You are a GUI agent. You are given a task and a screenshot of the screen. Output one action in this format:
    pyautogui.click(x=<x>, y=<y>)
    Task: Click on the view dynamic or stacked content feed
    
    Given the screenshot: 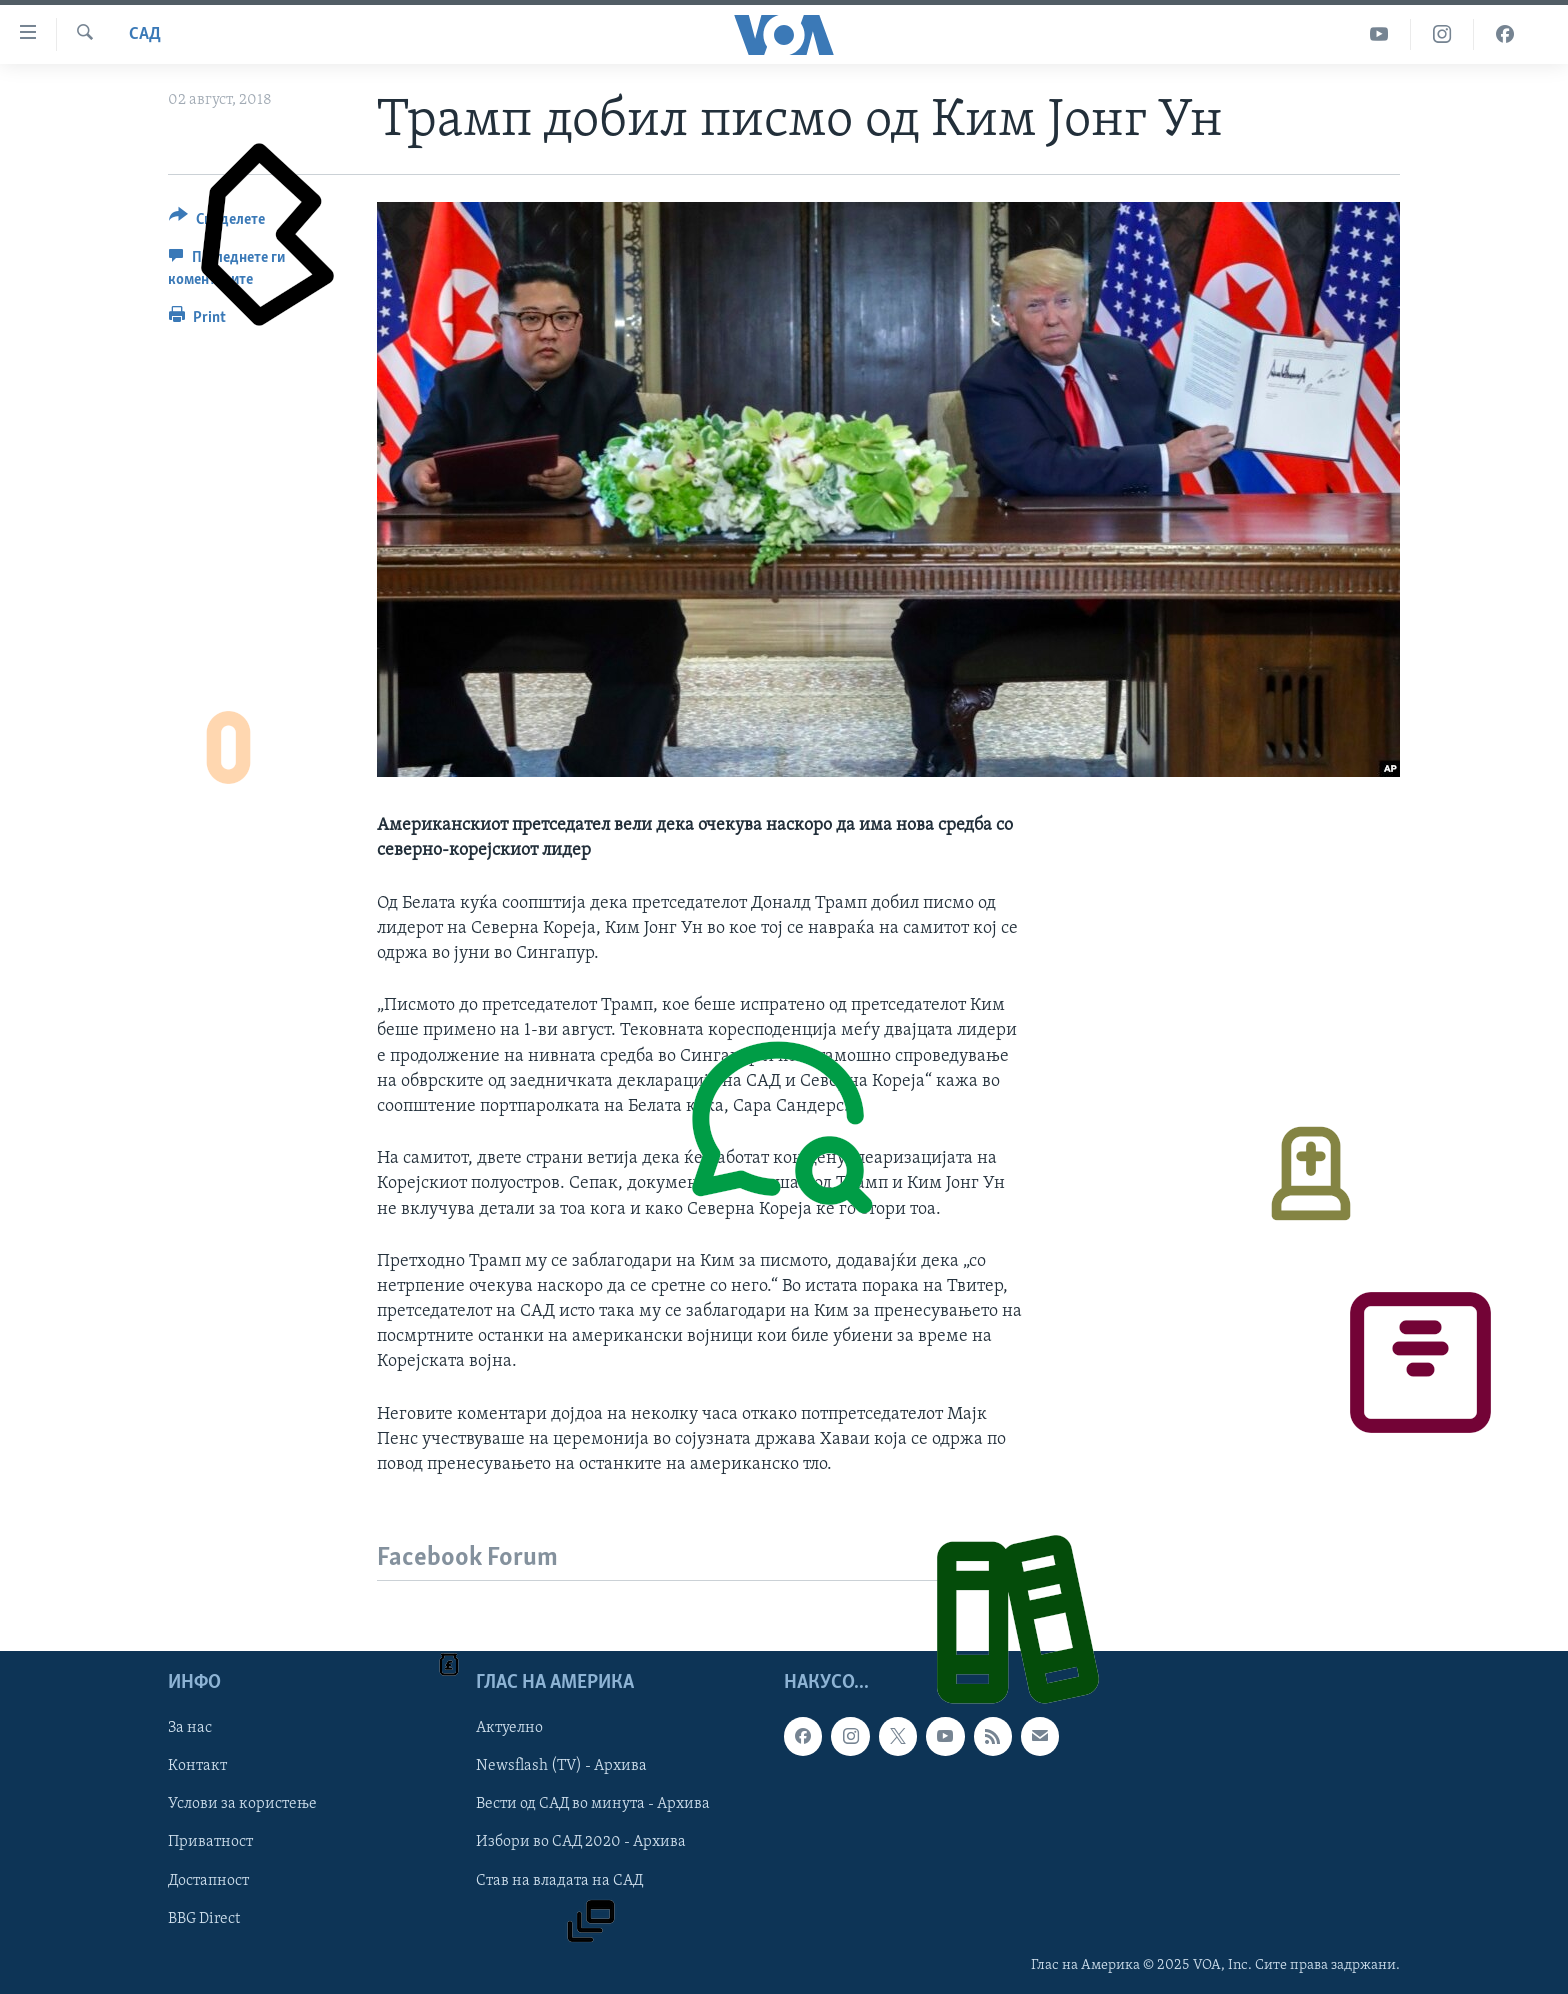 What is the action you would take?
    pyautogui.click(x=591, y=1921)
    